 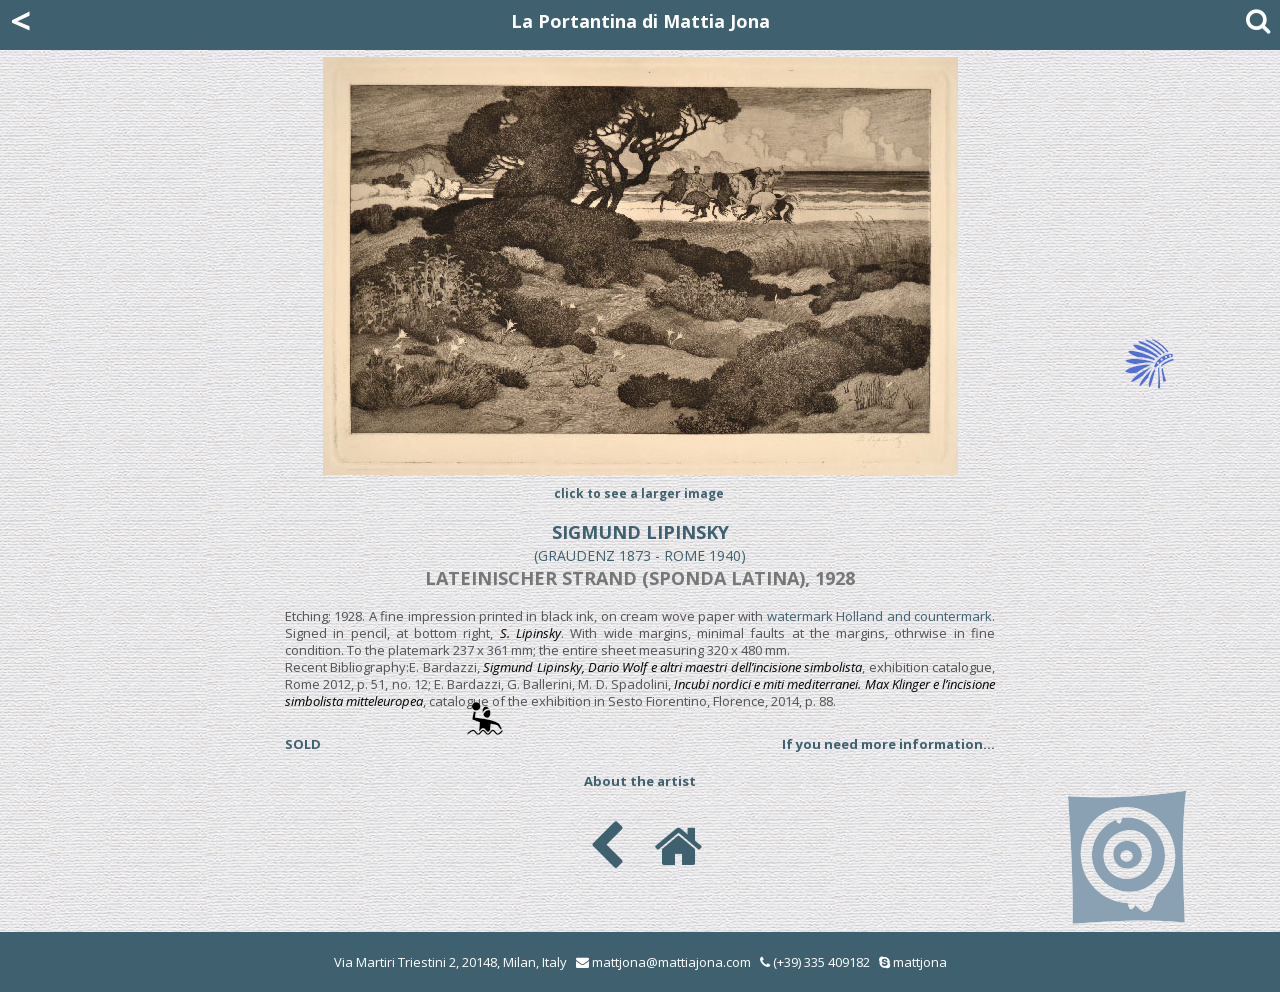 What do you see at coordinates (485, 718) in the screenshot?
I see `access water polo game or activity` at bounding box center [485, 718].